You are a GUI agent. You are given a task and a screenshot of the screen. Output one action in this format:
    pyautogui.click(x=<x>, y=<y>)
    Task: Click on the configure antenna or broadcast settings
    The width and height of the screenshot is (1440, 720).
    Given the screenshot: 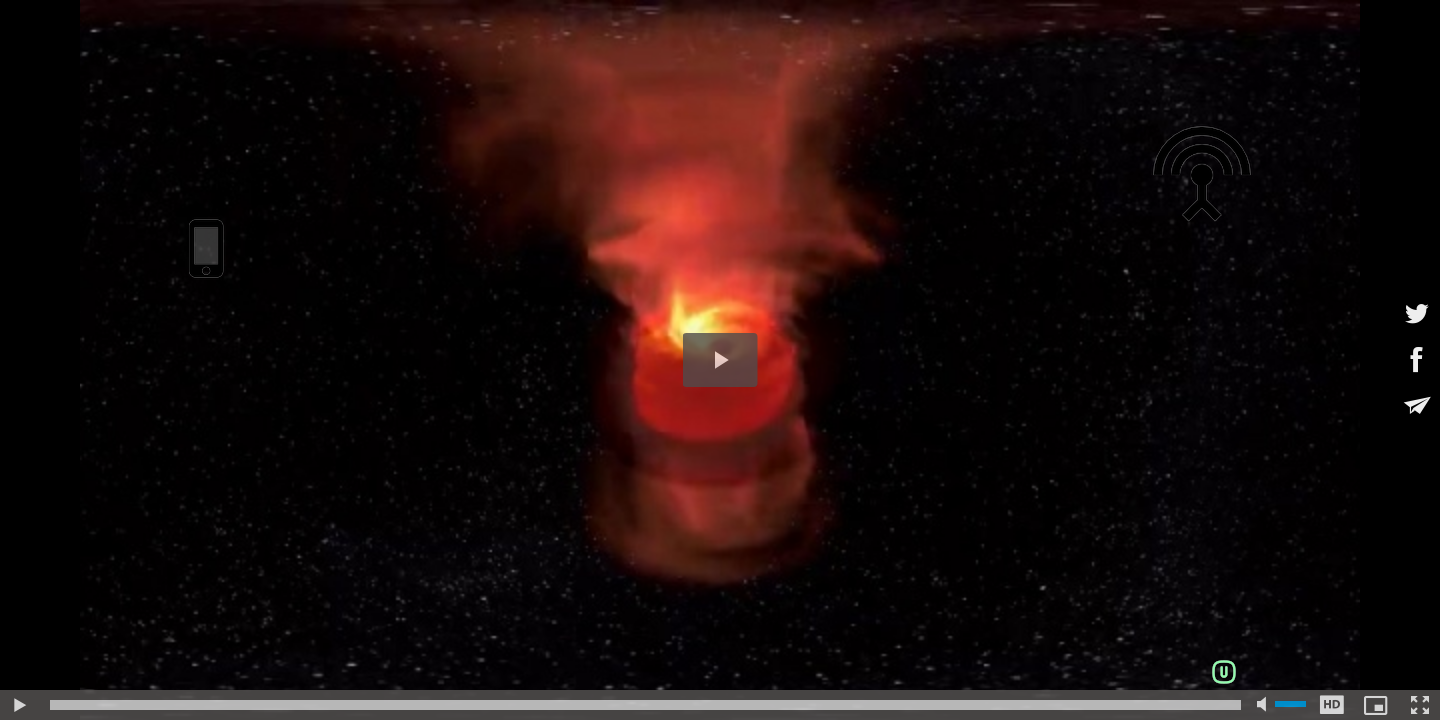 What is the action you would take?
    pyautogui.click(x=1202, y=175)
    